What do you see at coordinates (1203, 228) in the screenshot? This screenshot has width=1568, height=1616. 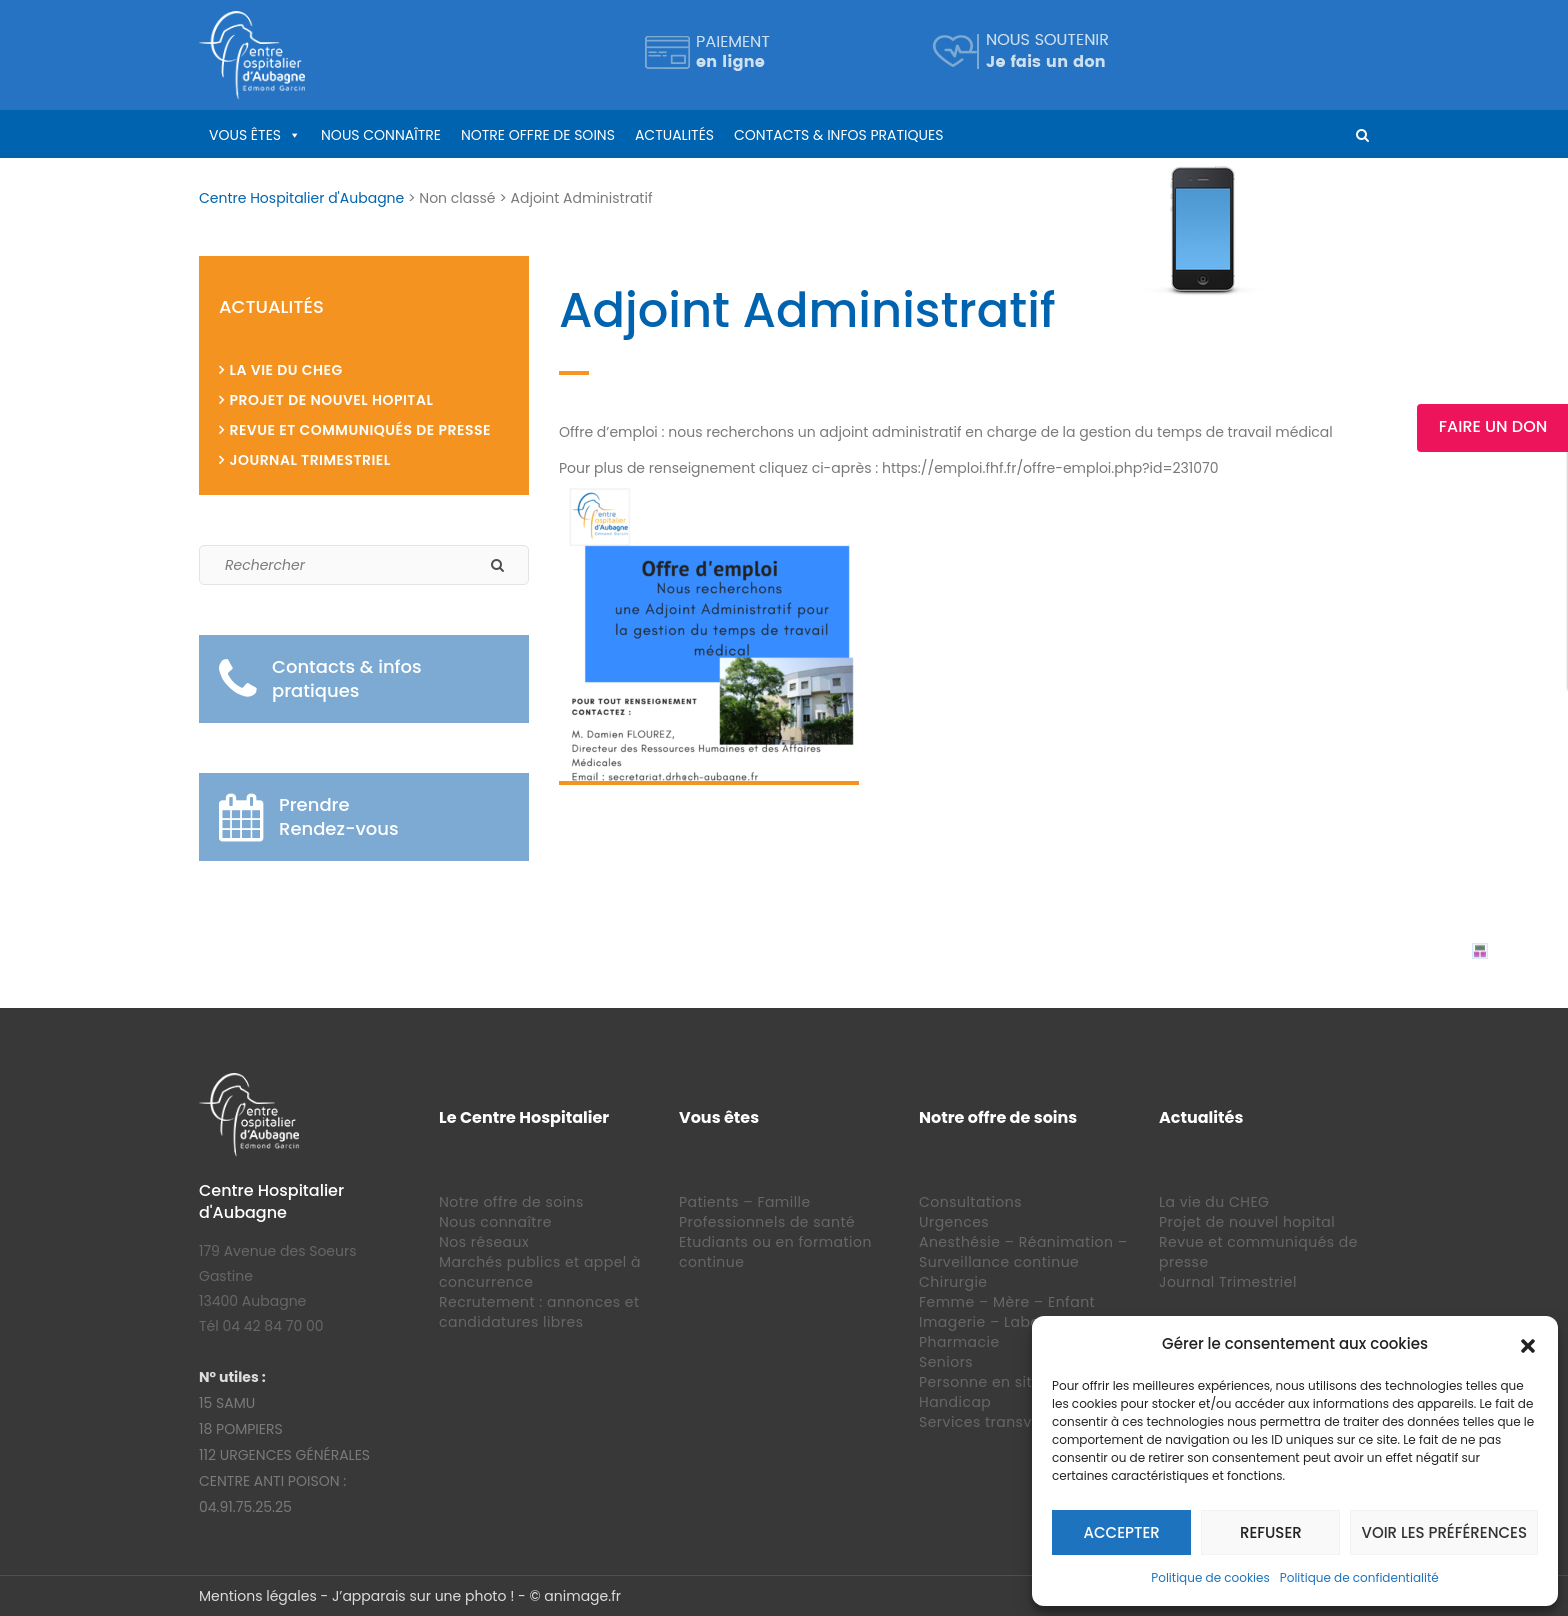 I see `indicates a connected iPhone device` at bounding box center [1203, 228].